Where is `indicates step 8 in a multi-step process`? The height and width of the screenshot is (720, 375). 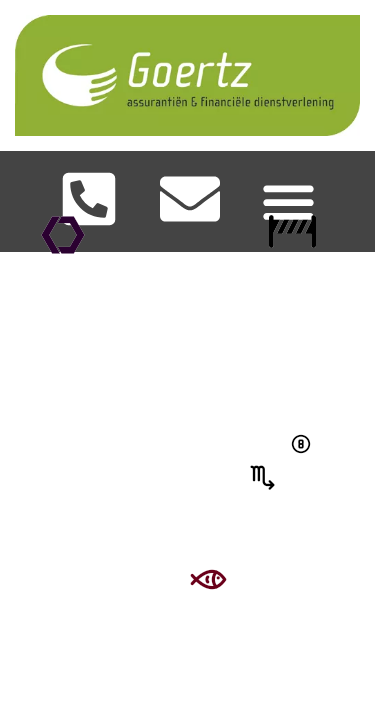
indicates step 8 in a multi-step process is located at coordinates (301, 444).